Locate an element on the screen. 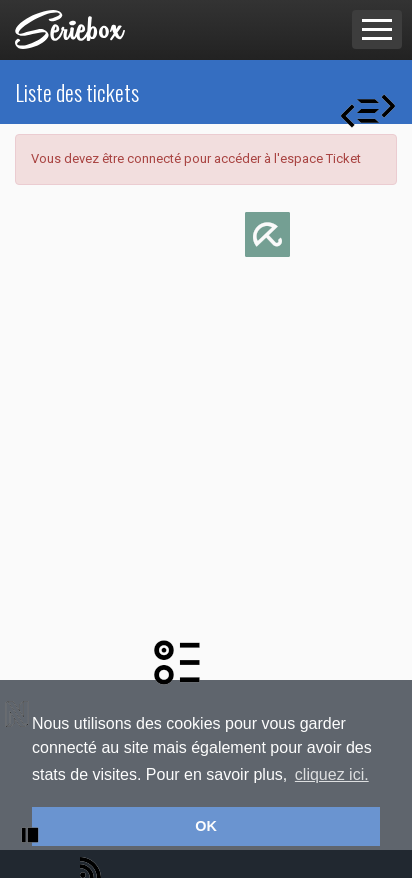  purescript programming language logo is located at coordinates (368, 111).